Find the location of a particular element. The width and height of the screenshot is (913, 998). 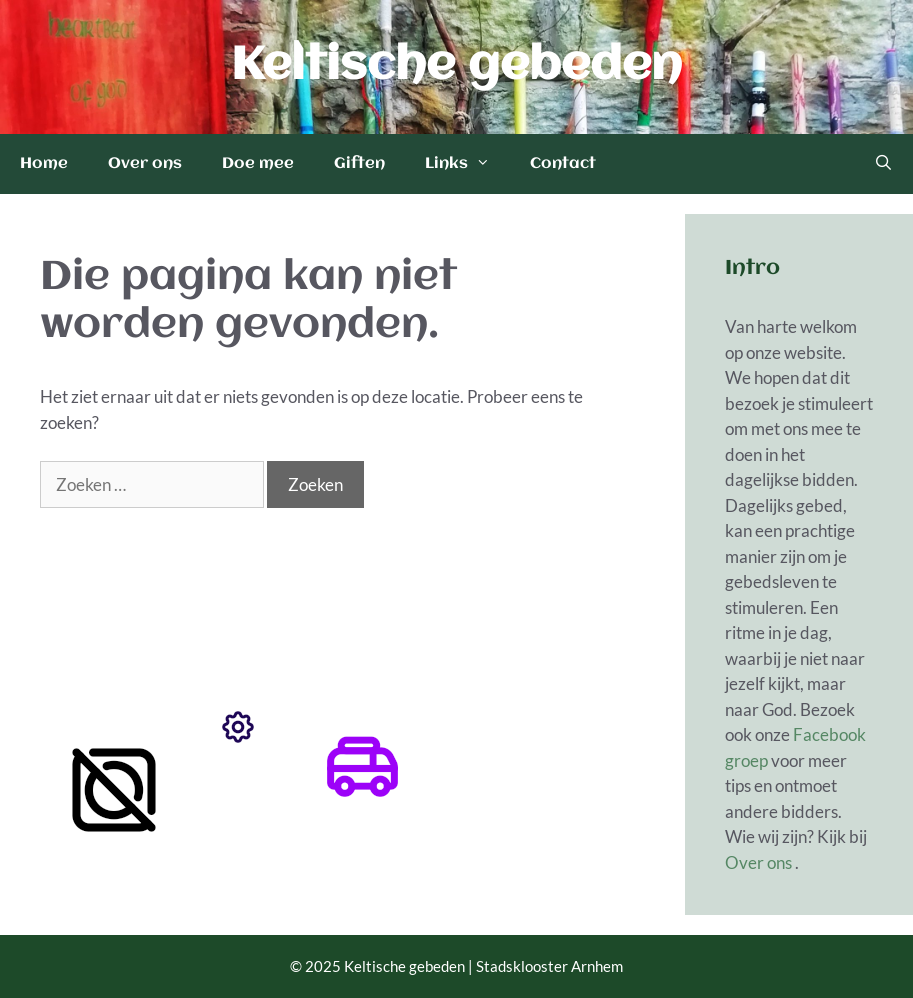

access app or system settings is located at coordinates (238, 727).